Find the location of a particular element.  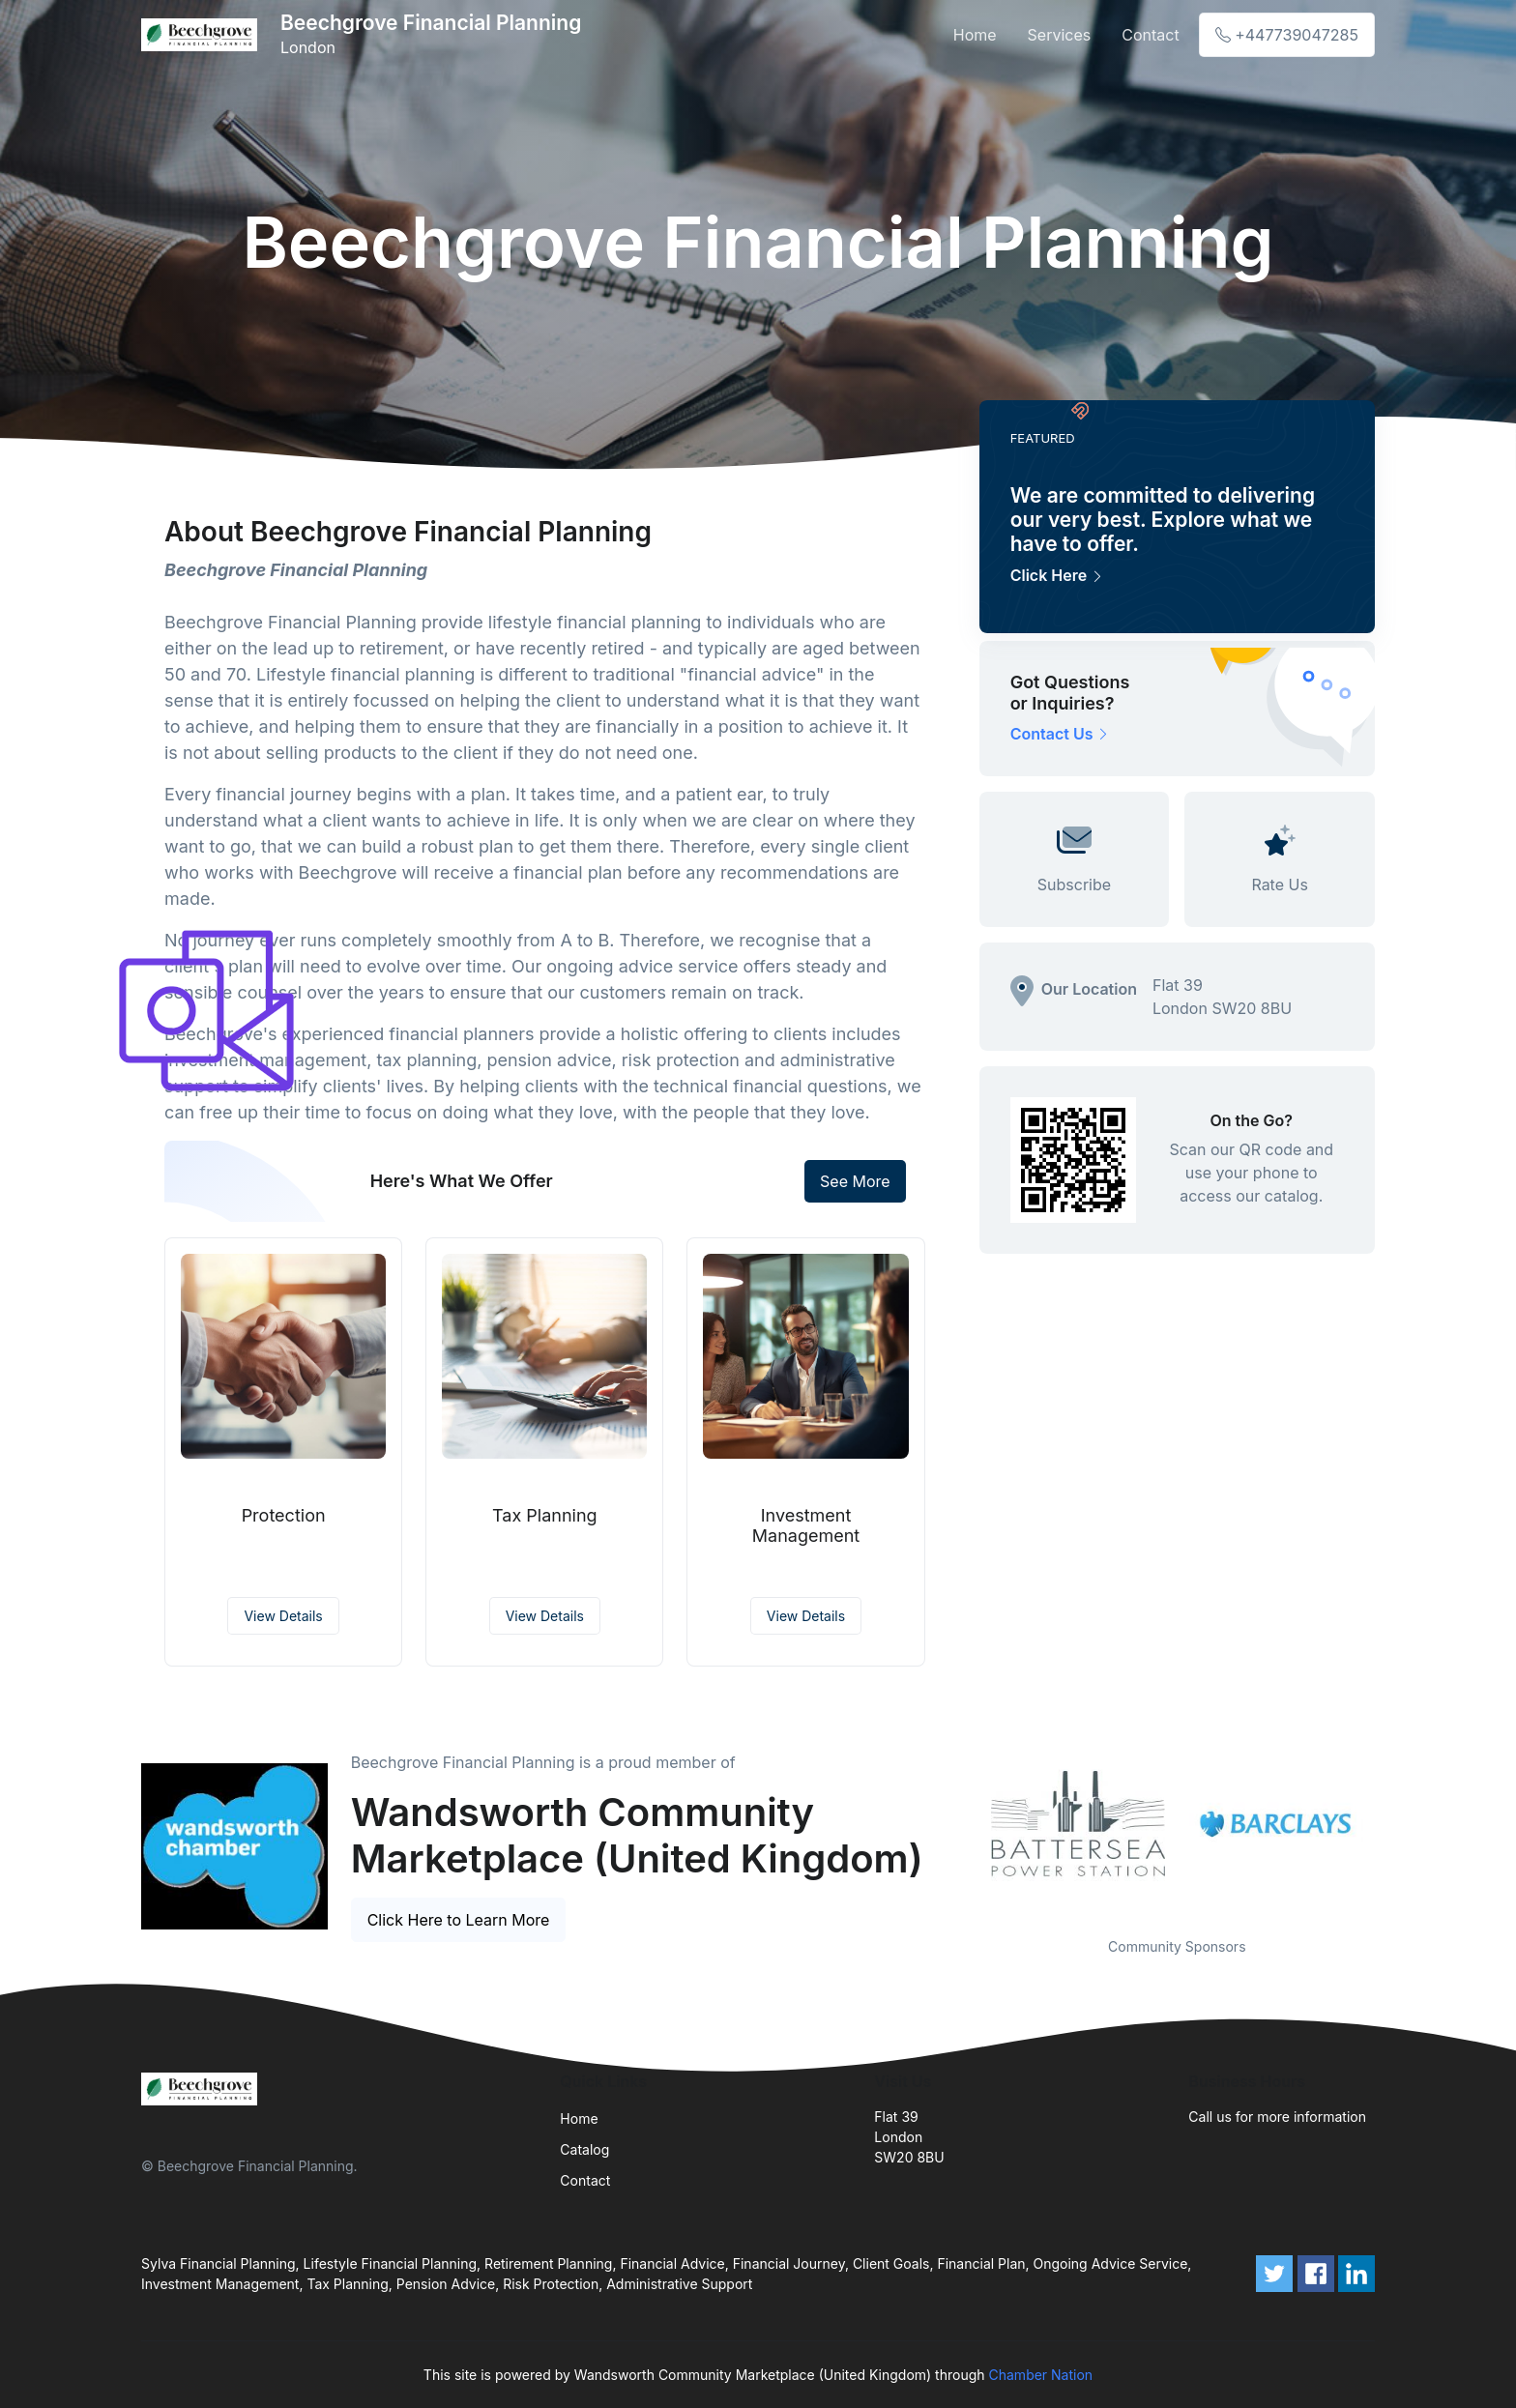

activate magnetic snap or alignment is located at coordinates (1080, 410).